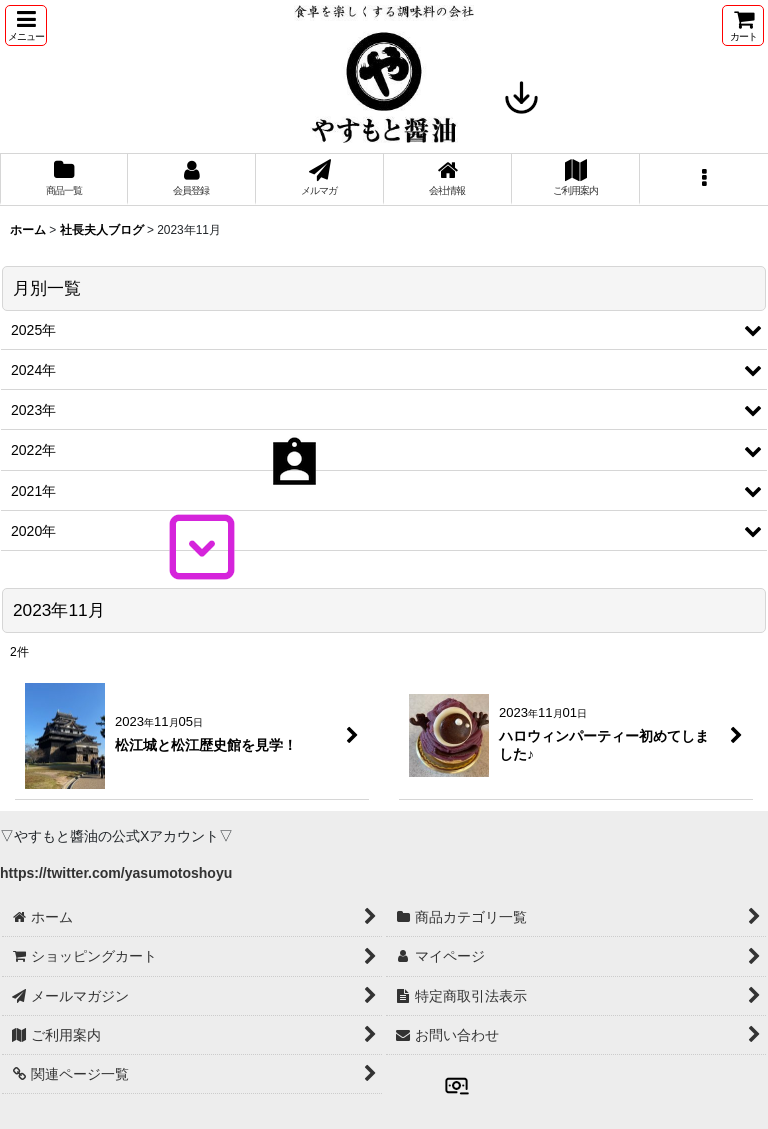  I want to click on download file to device, so click(521, 97).